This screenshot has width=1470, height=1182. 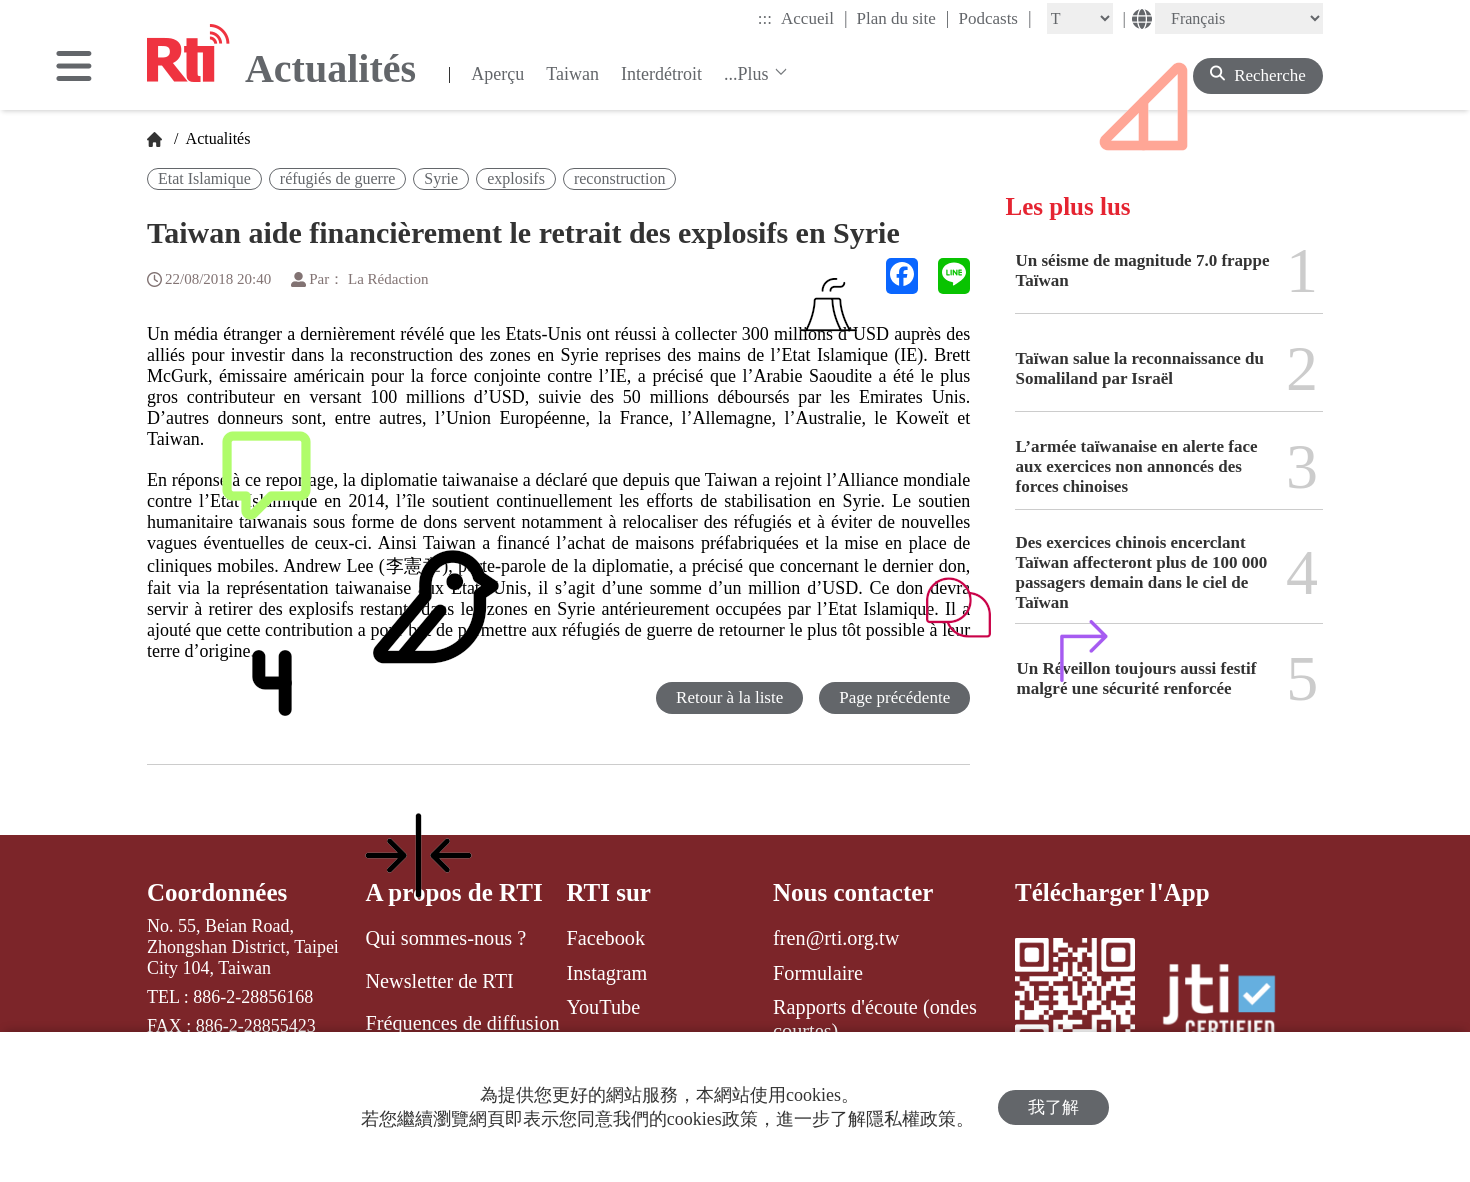 What do you see at coordinates (272, 683) in the screenshot?
I see `indicates step 4 in a multi-step process` at bounding box center [272, 683].